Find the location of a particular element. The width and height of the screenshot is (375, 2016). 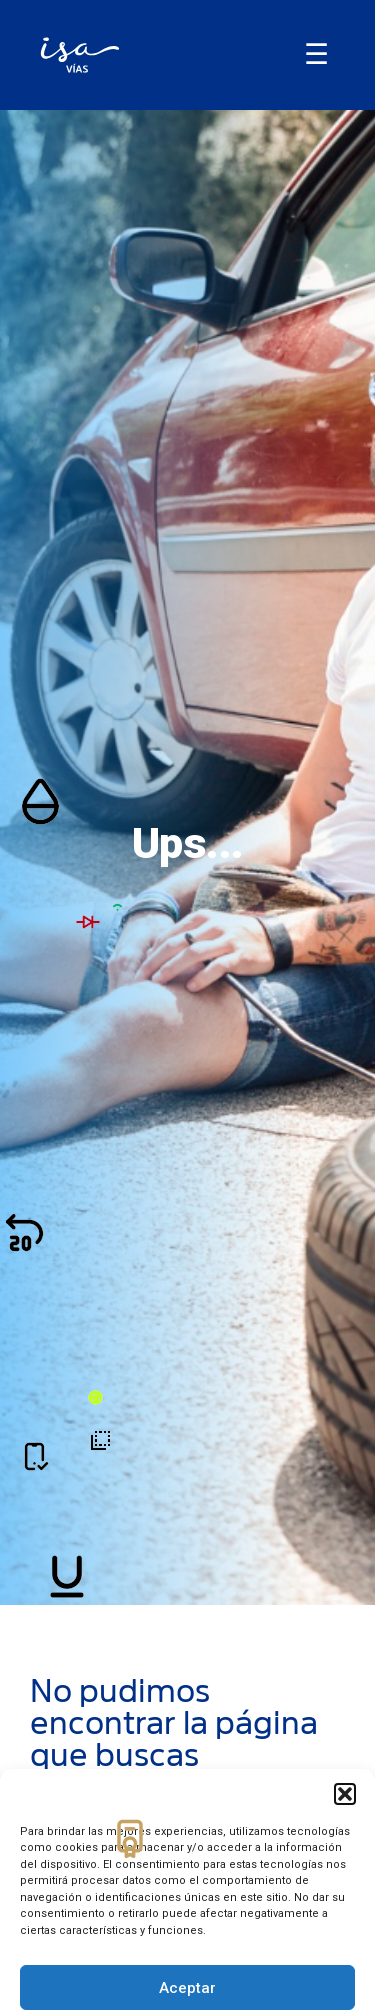

apply underline formatting to selected text is located at coordinates (67, 1574).